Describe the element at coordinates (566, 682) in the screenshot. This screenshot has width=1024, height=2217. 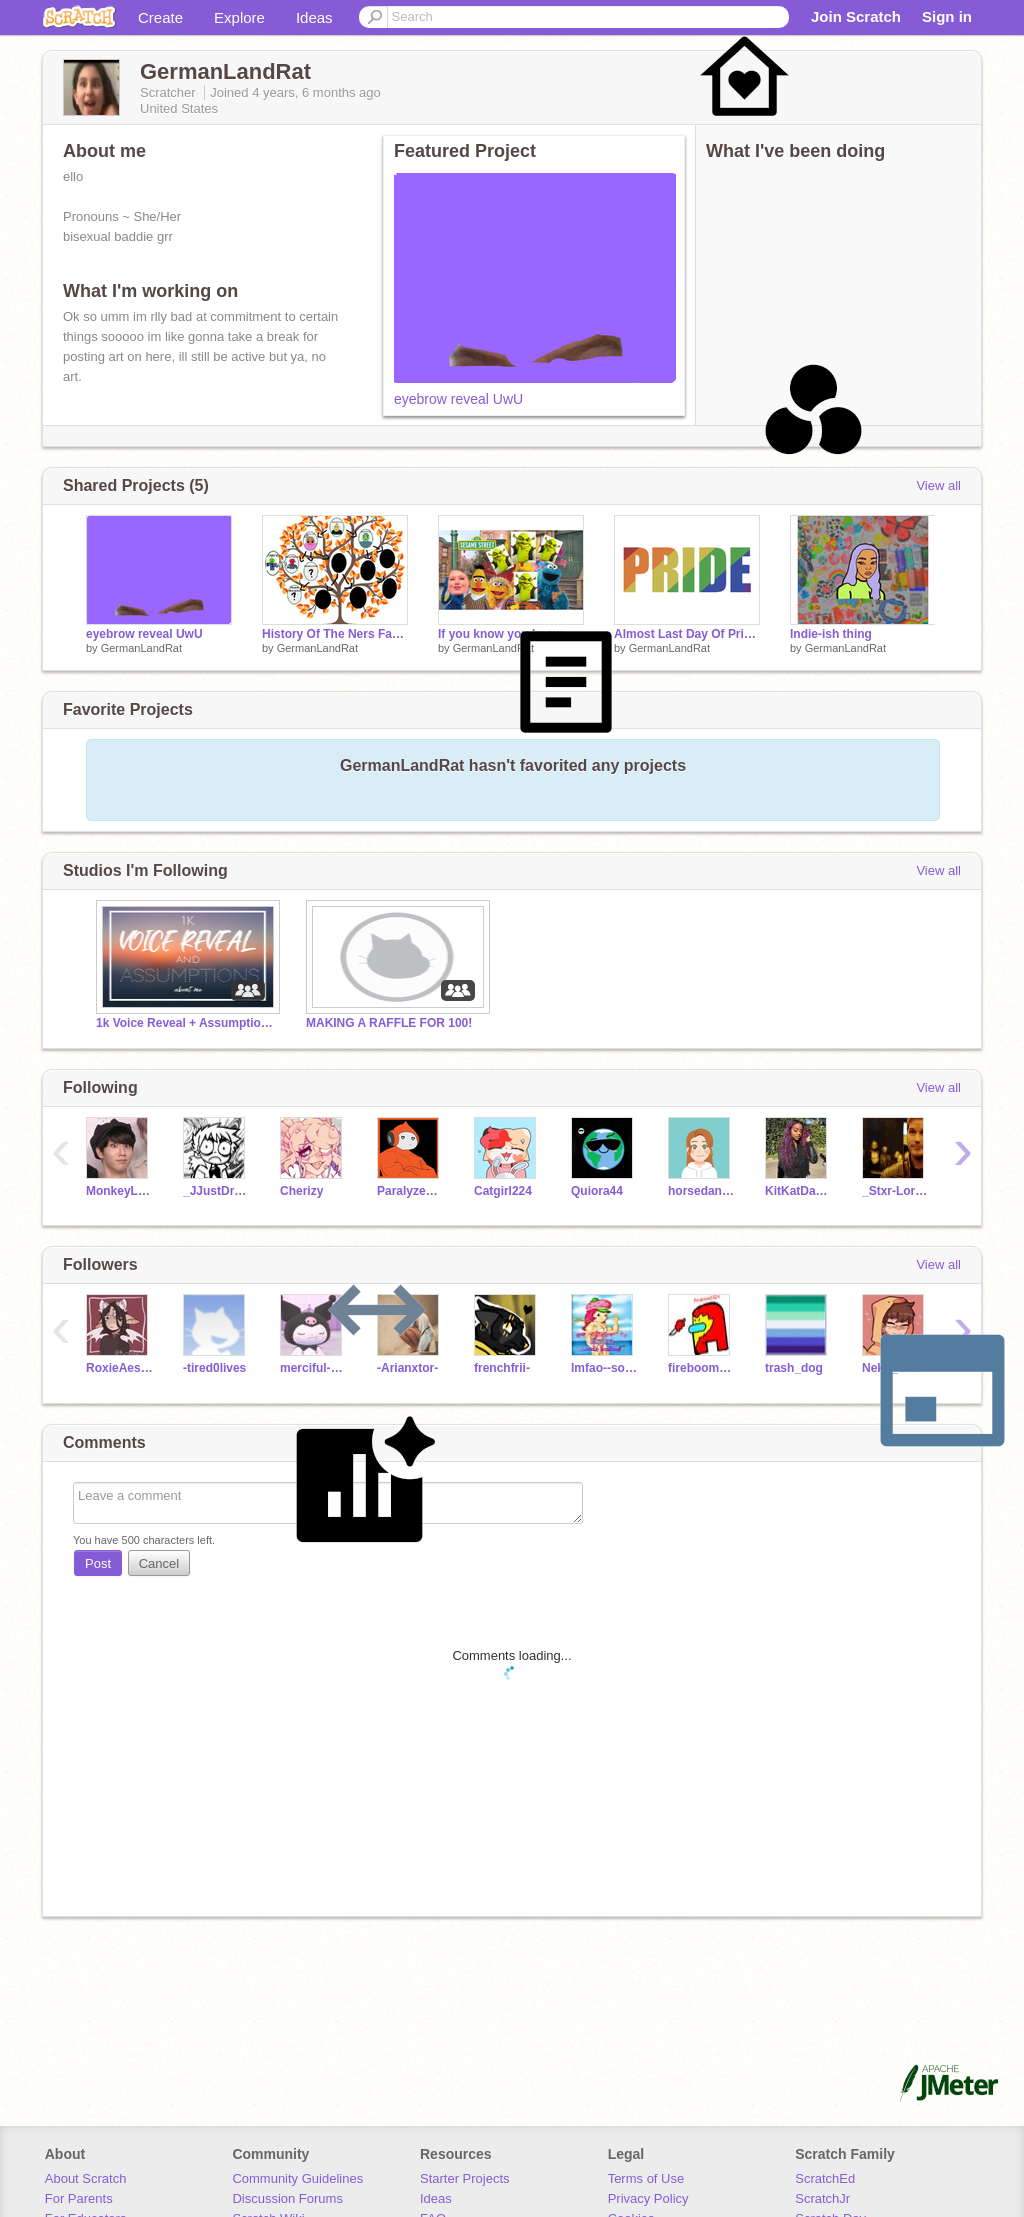
I see `view document list` at that location.